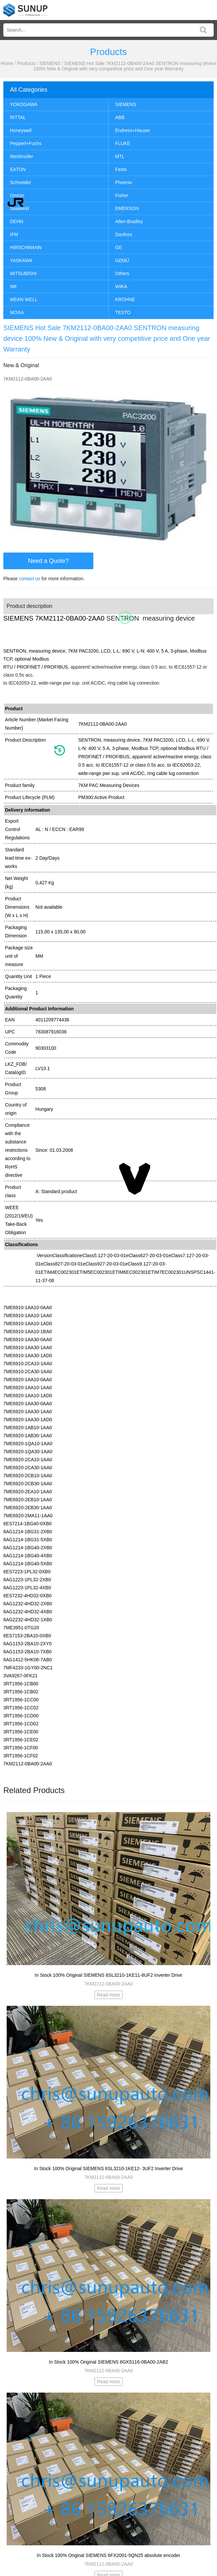 Image resolution: width=217 pixels, height=2576 pixels. Describe the element at coordinates (125, 618) in the screenshot. I see `open traccar gps tracking app` at that location.